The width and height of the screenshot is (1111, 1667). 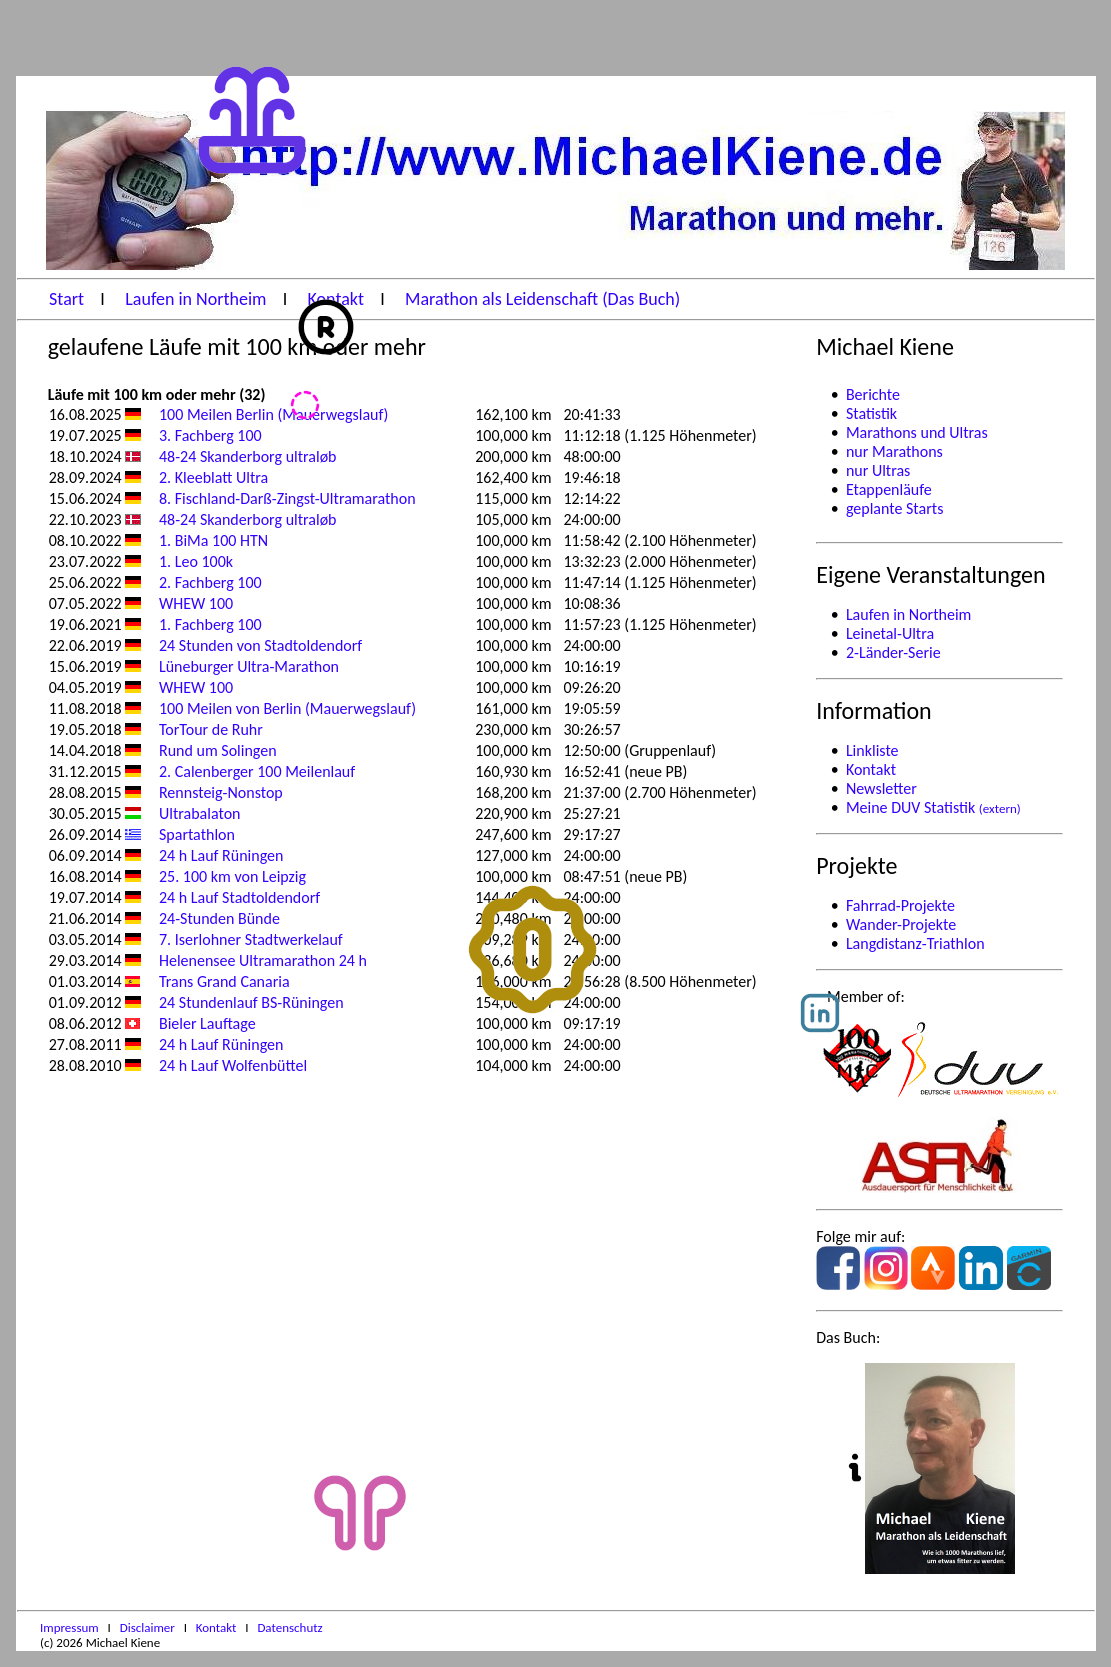 What do you see at coordinates (532, 949) in the screenshot?
I see `indicates zero items or notifications` at bounding box center [532, 949].